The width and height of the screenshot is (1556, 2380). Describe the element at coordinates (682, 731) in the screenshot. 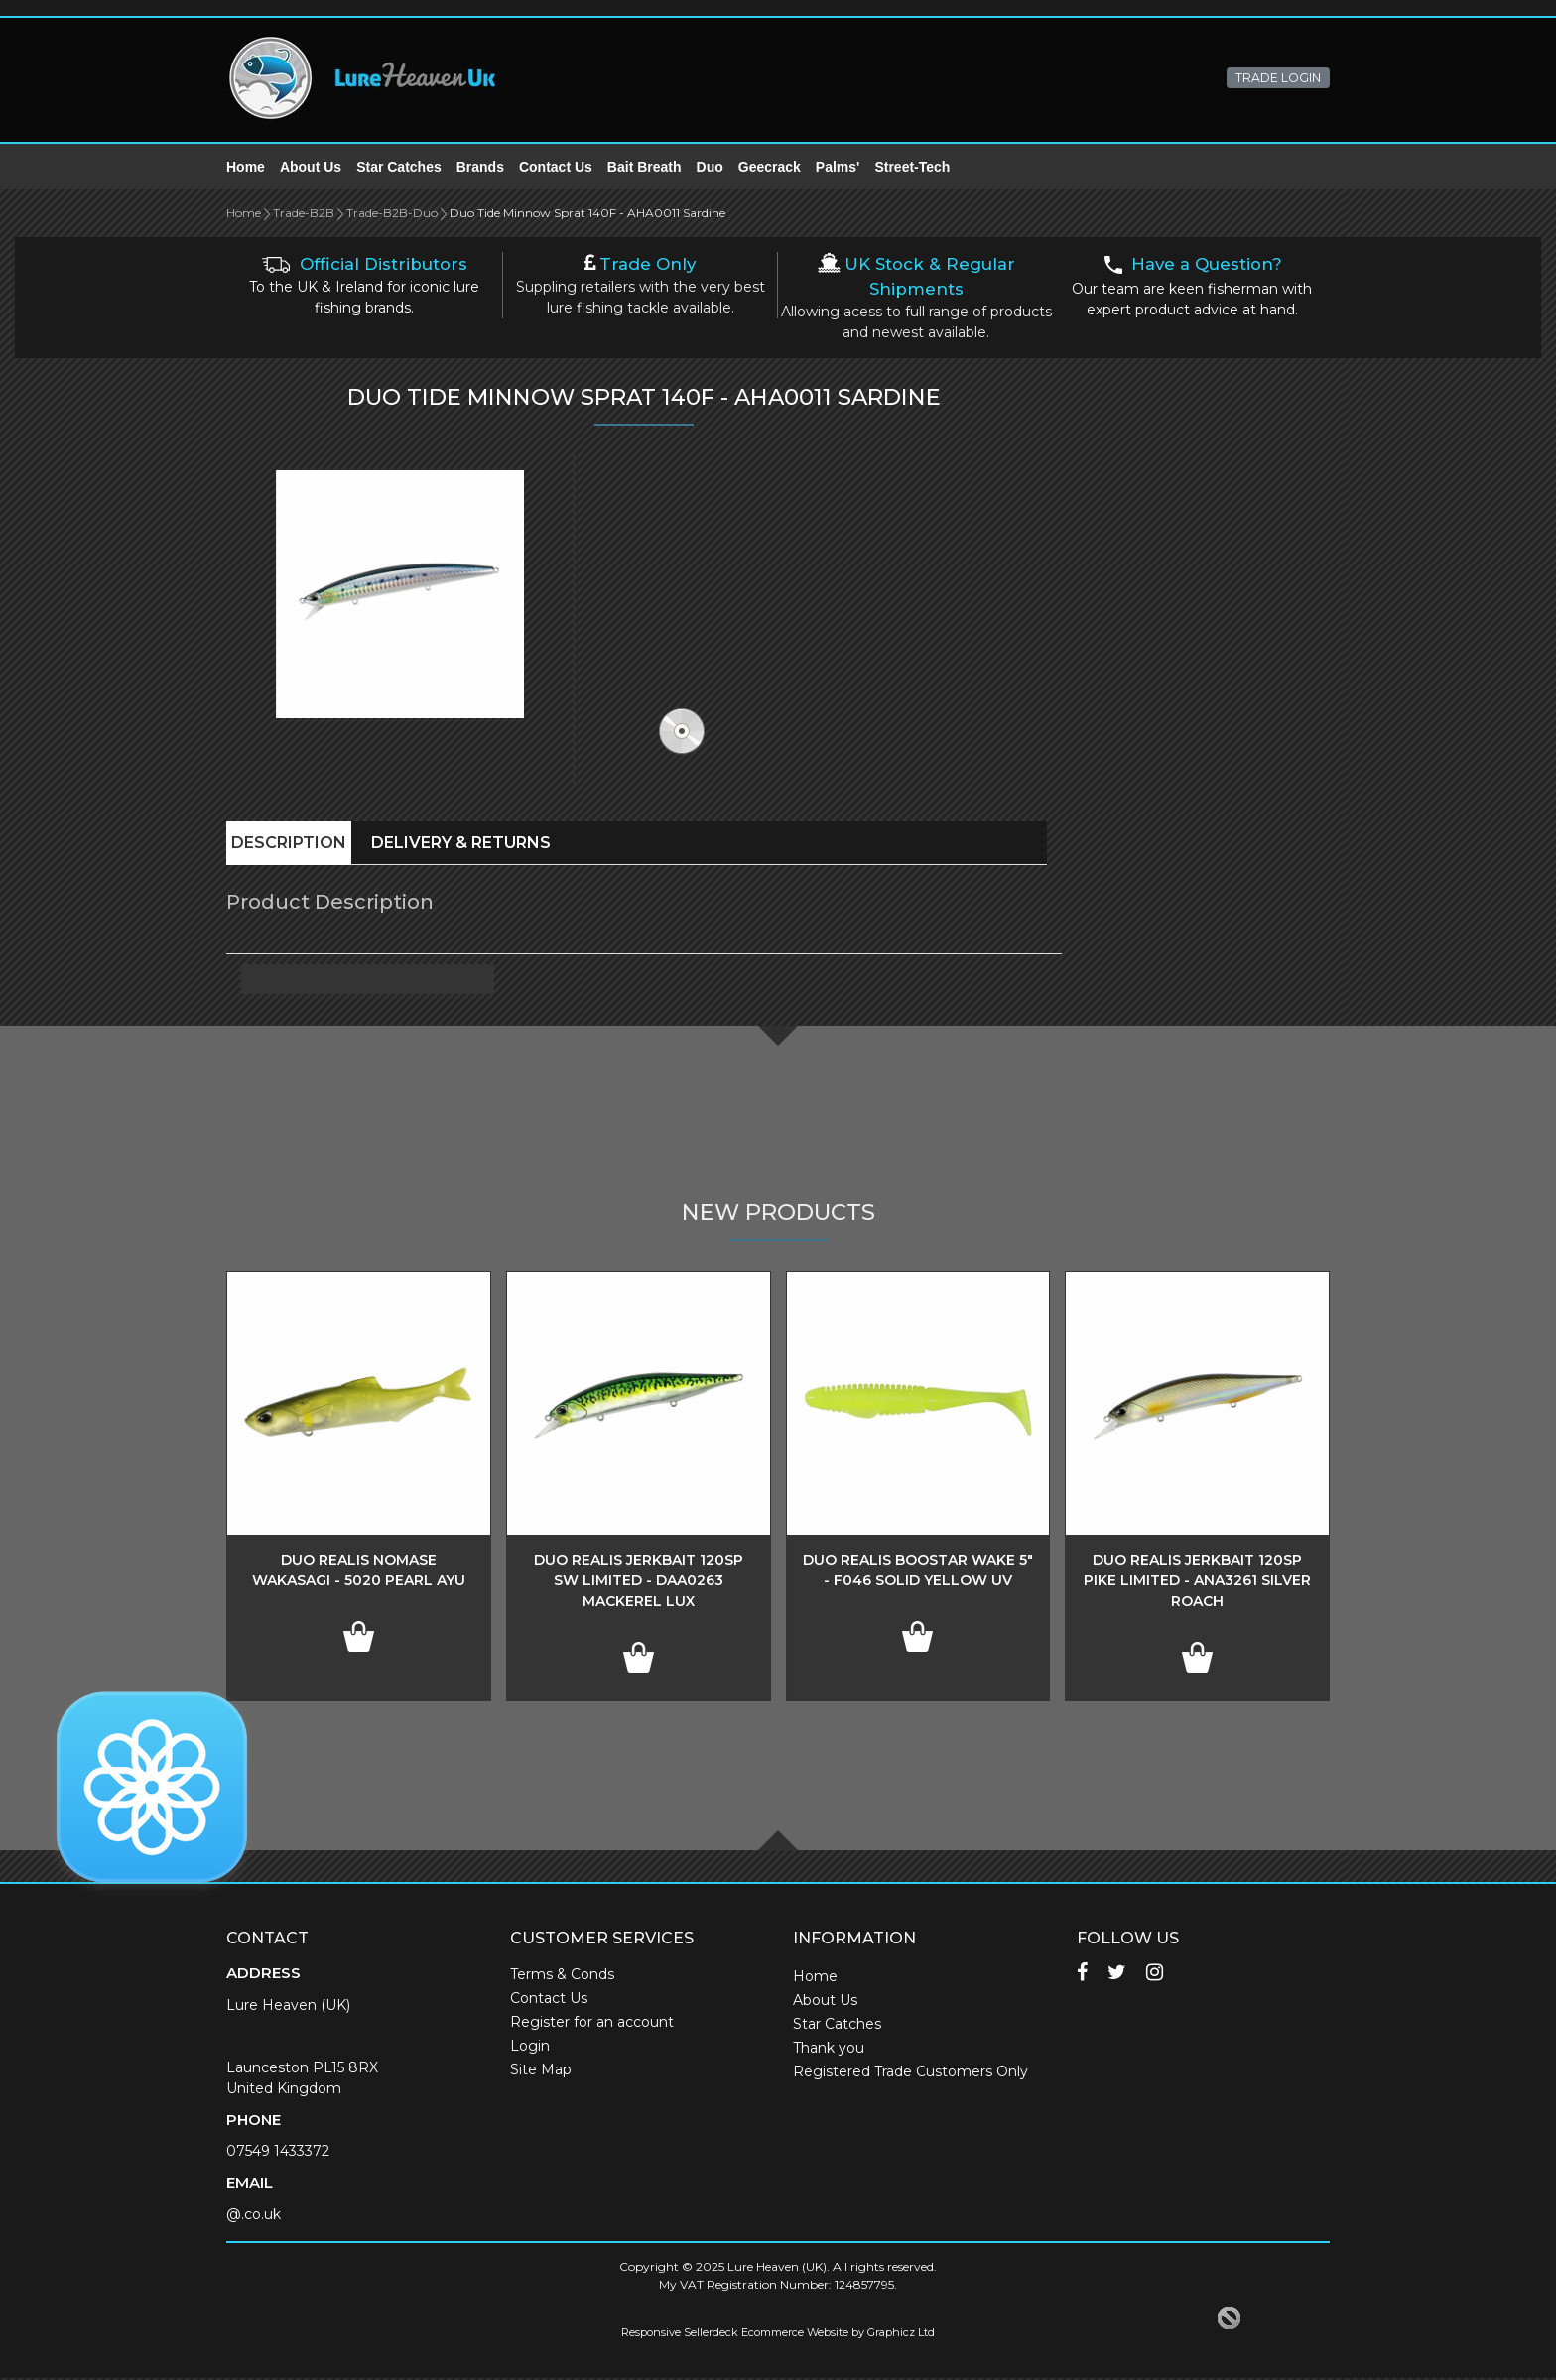

I see `indicates a DVD-ROM drive or disc` at that location.